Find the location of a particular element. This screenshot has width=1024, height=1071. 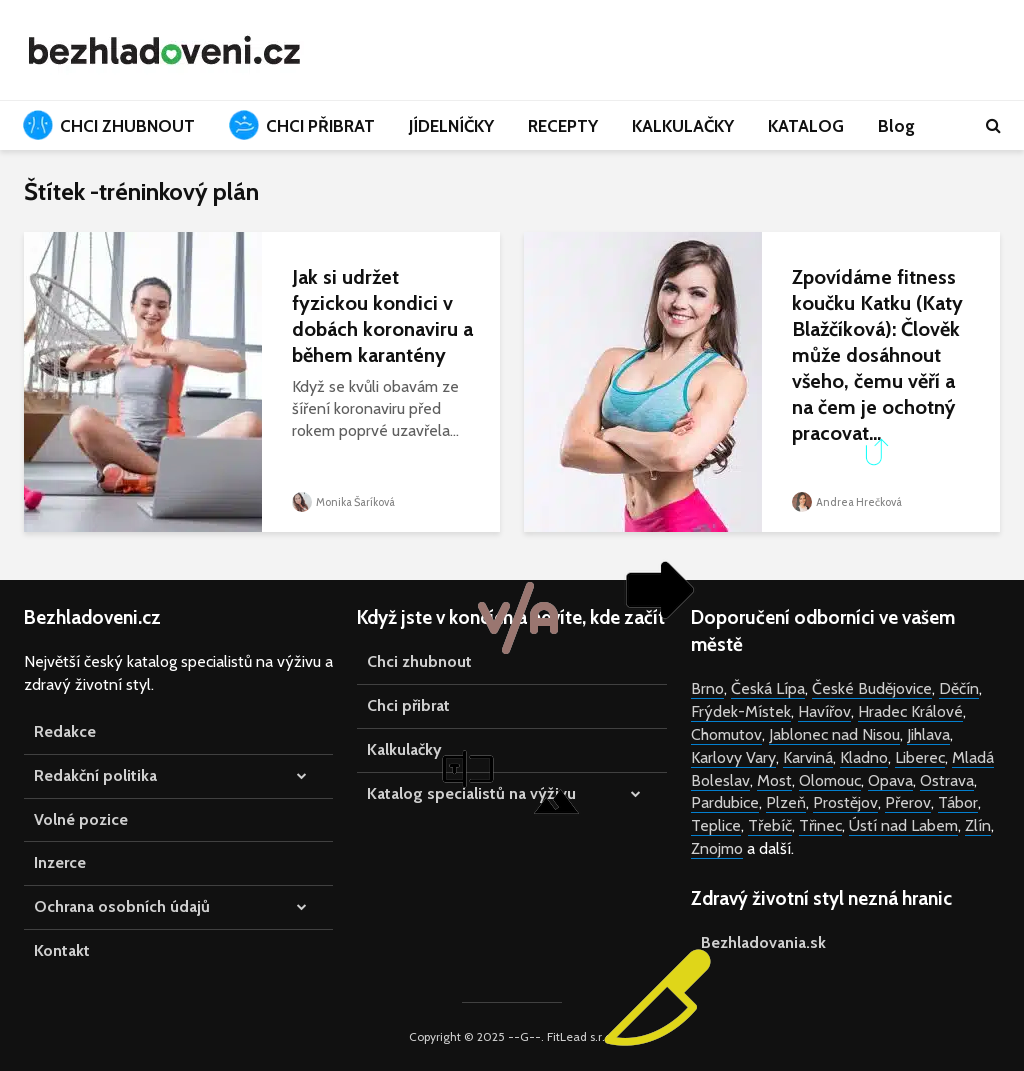

forward an email or message is located at coordinates (661, 590).